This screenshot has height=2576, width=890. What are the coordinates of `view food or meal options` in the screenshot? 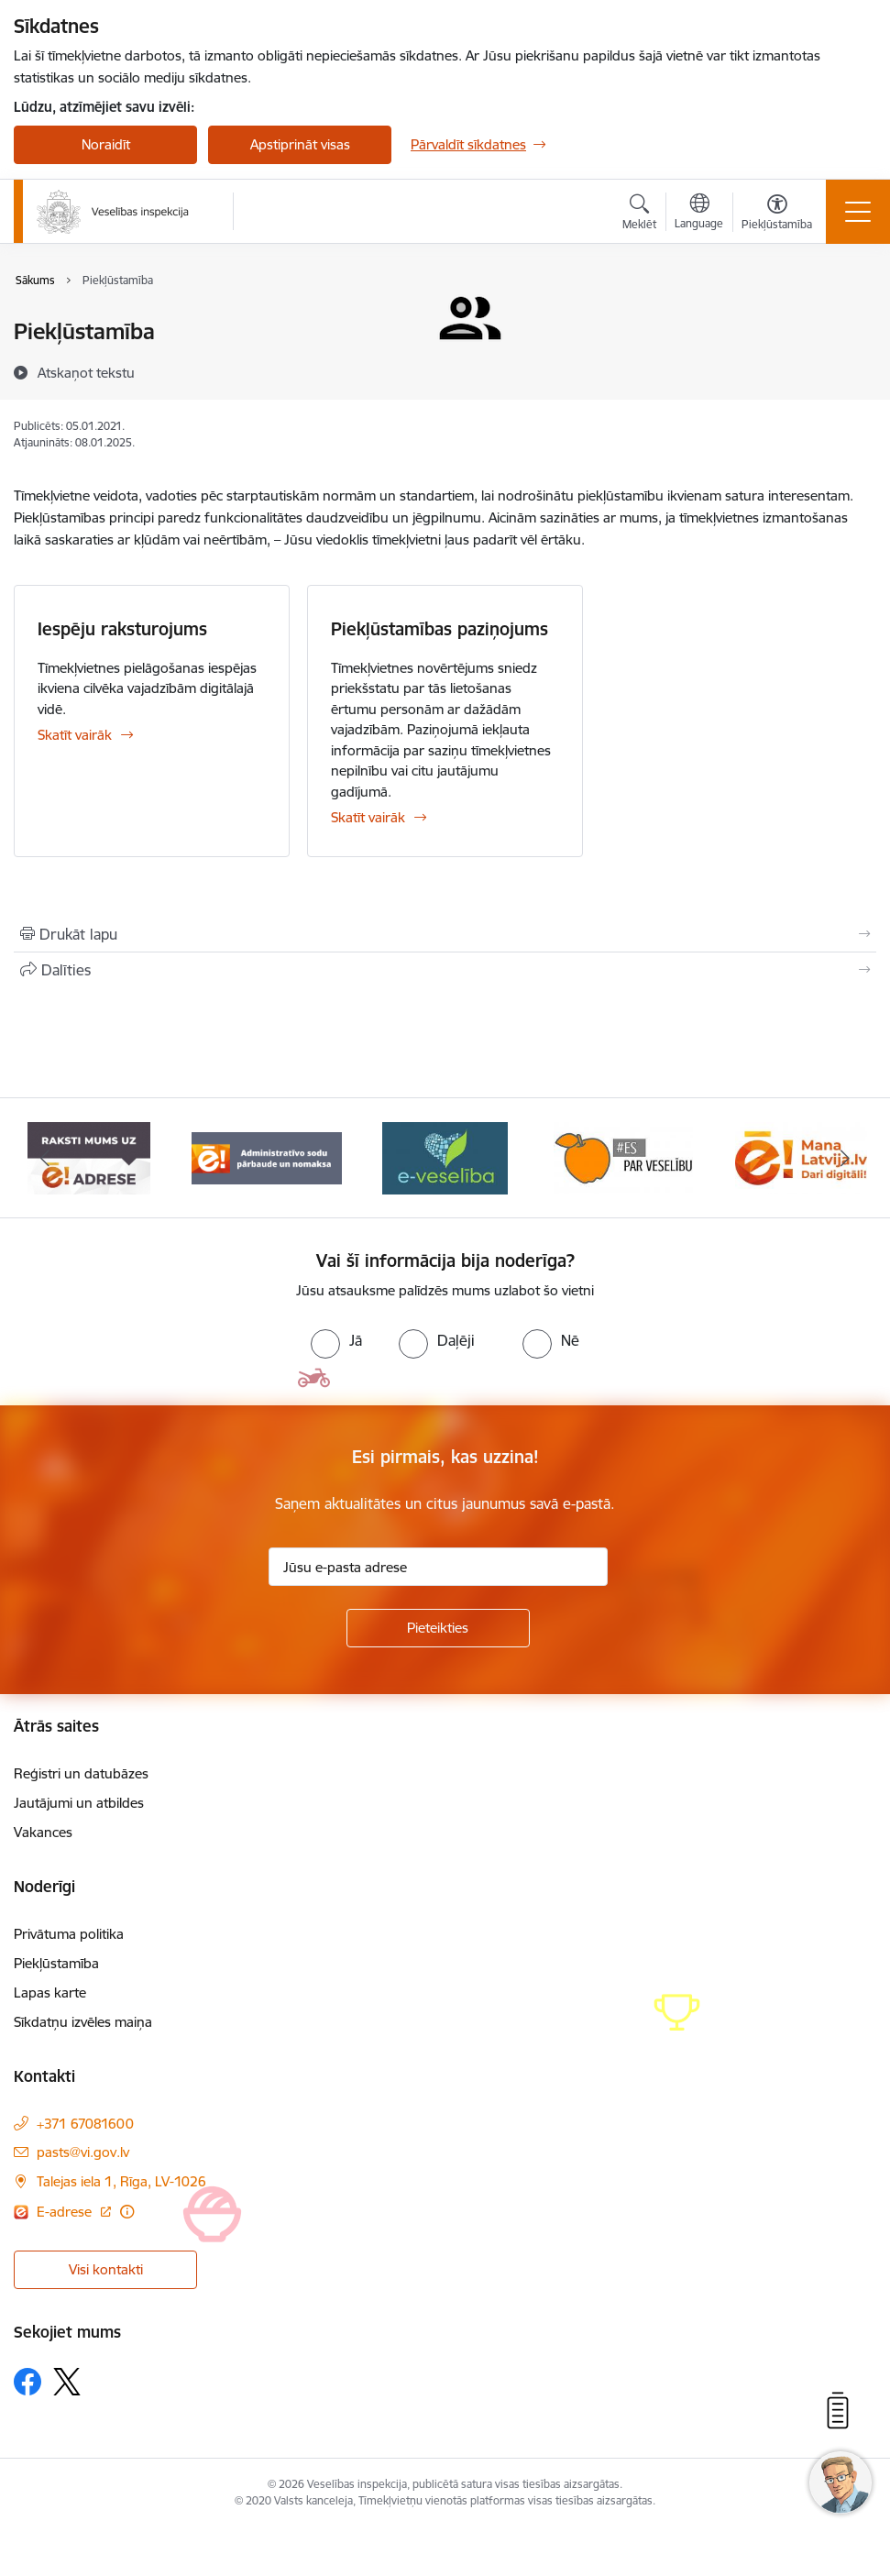 It's located at (212, 2215).